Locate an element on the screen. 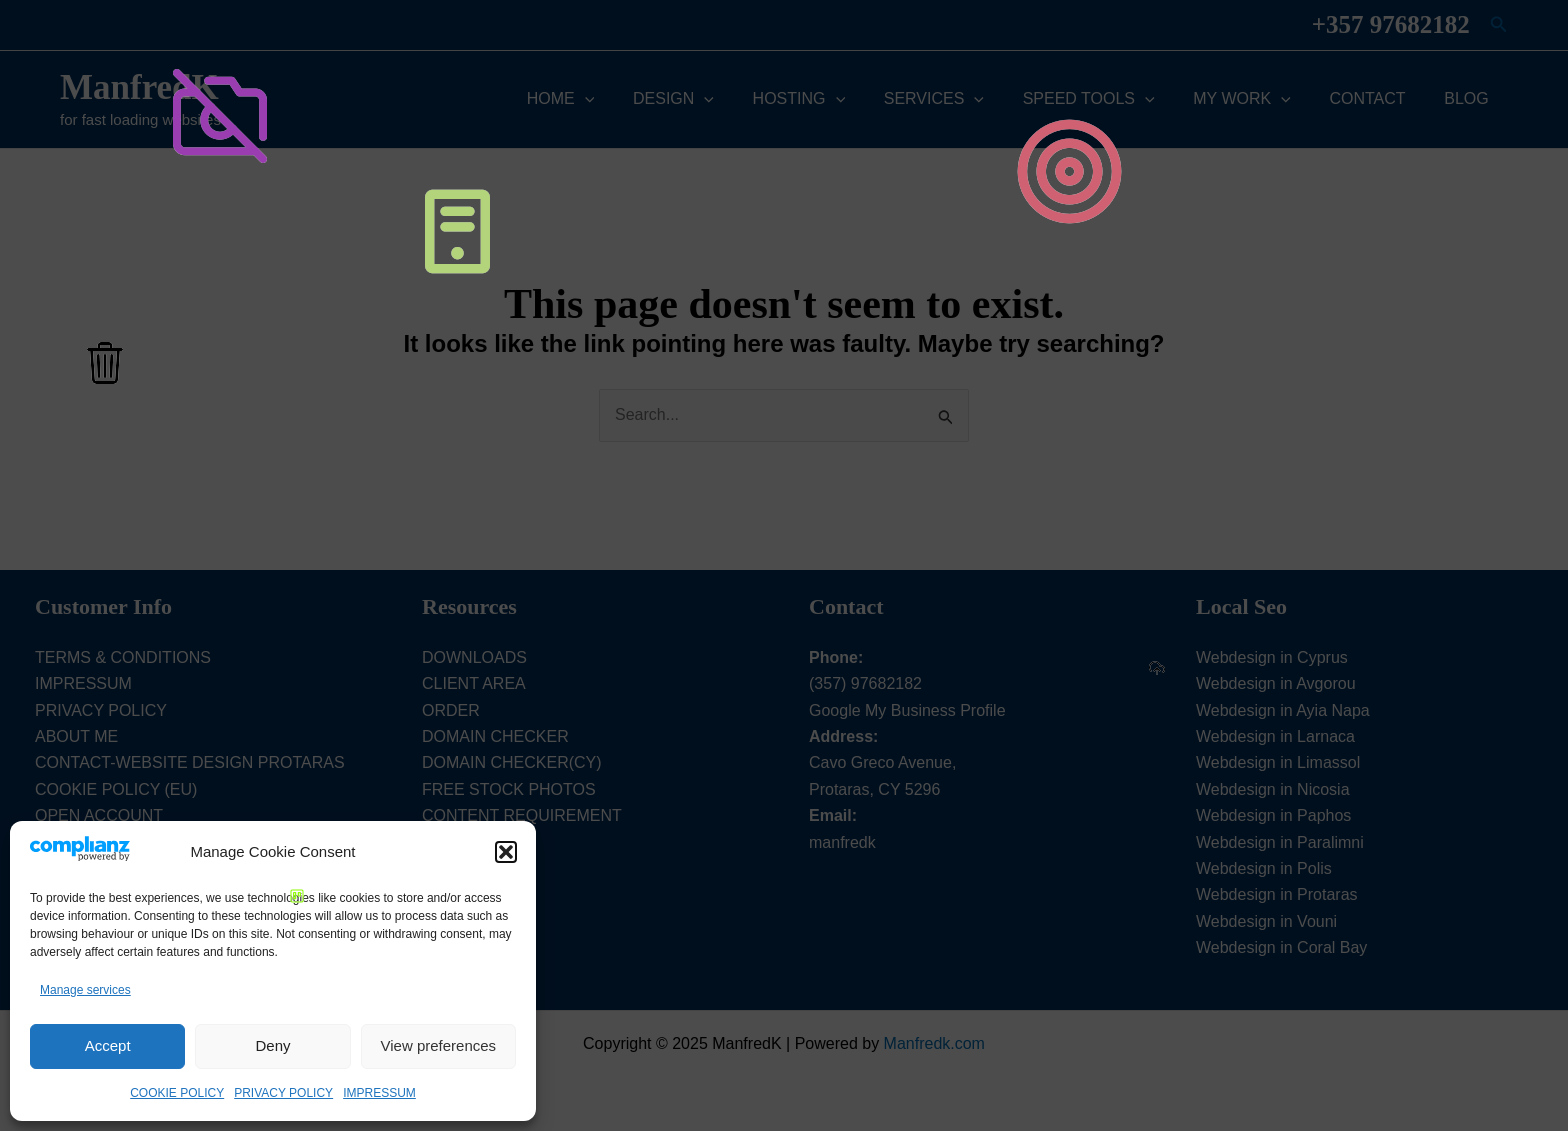 This screenshot has height=1131, width=1568. open Trello app is located at coordinates (297, 896).